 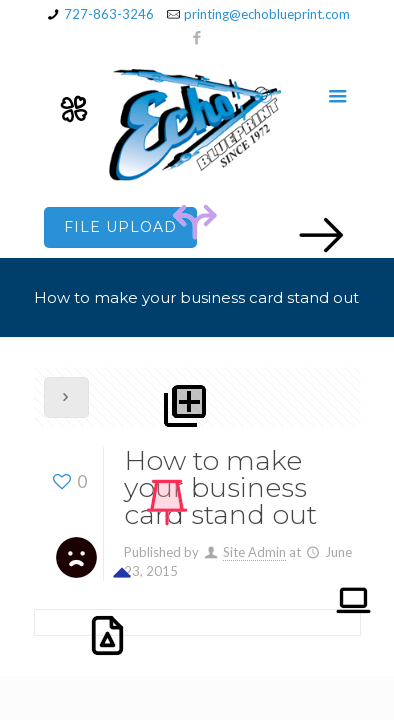 I want to click on switch or swap between two items, so click(x=195, y=222).